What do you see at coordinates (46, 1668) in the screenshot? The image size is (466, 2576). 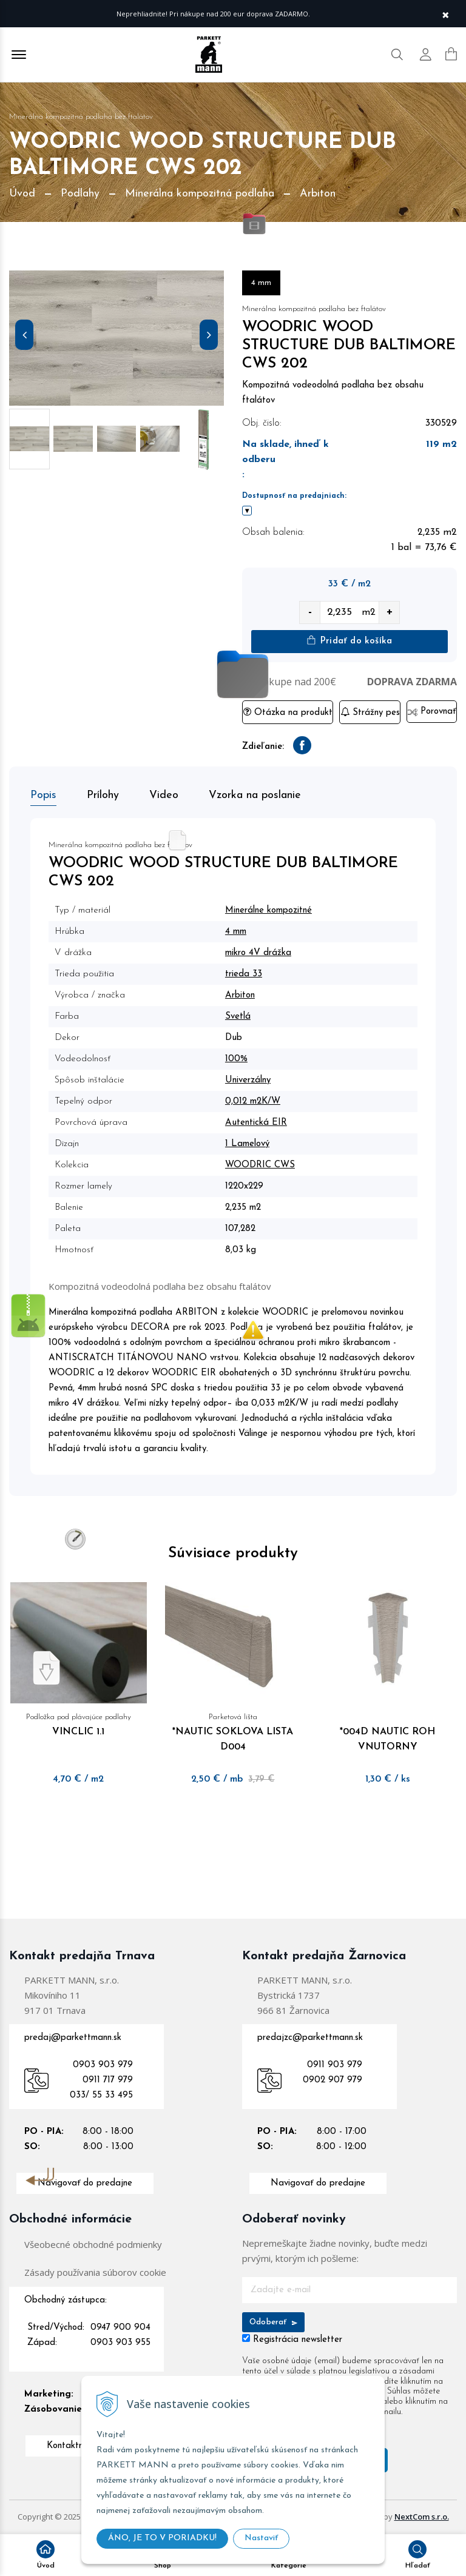 I see `install file or package` at bounding box center [46, 1668].